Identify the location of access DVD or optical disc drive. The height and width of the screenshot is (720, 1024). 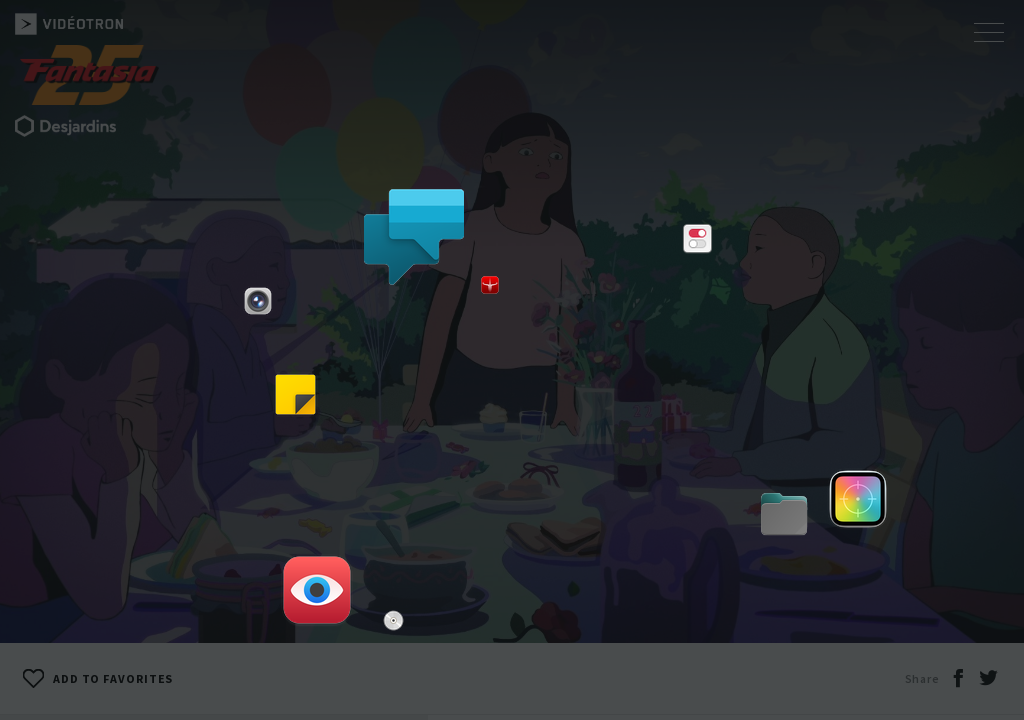
(393, 620).